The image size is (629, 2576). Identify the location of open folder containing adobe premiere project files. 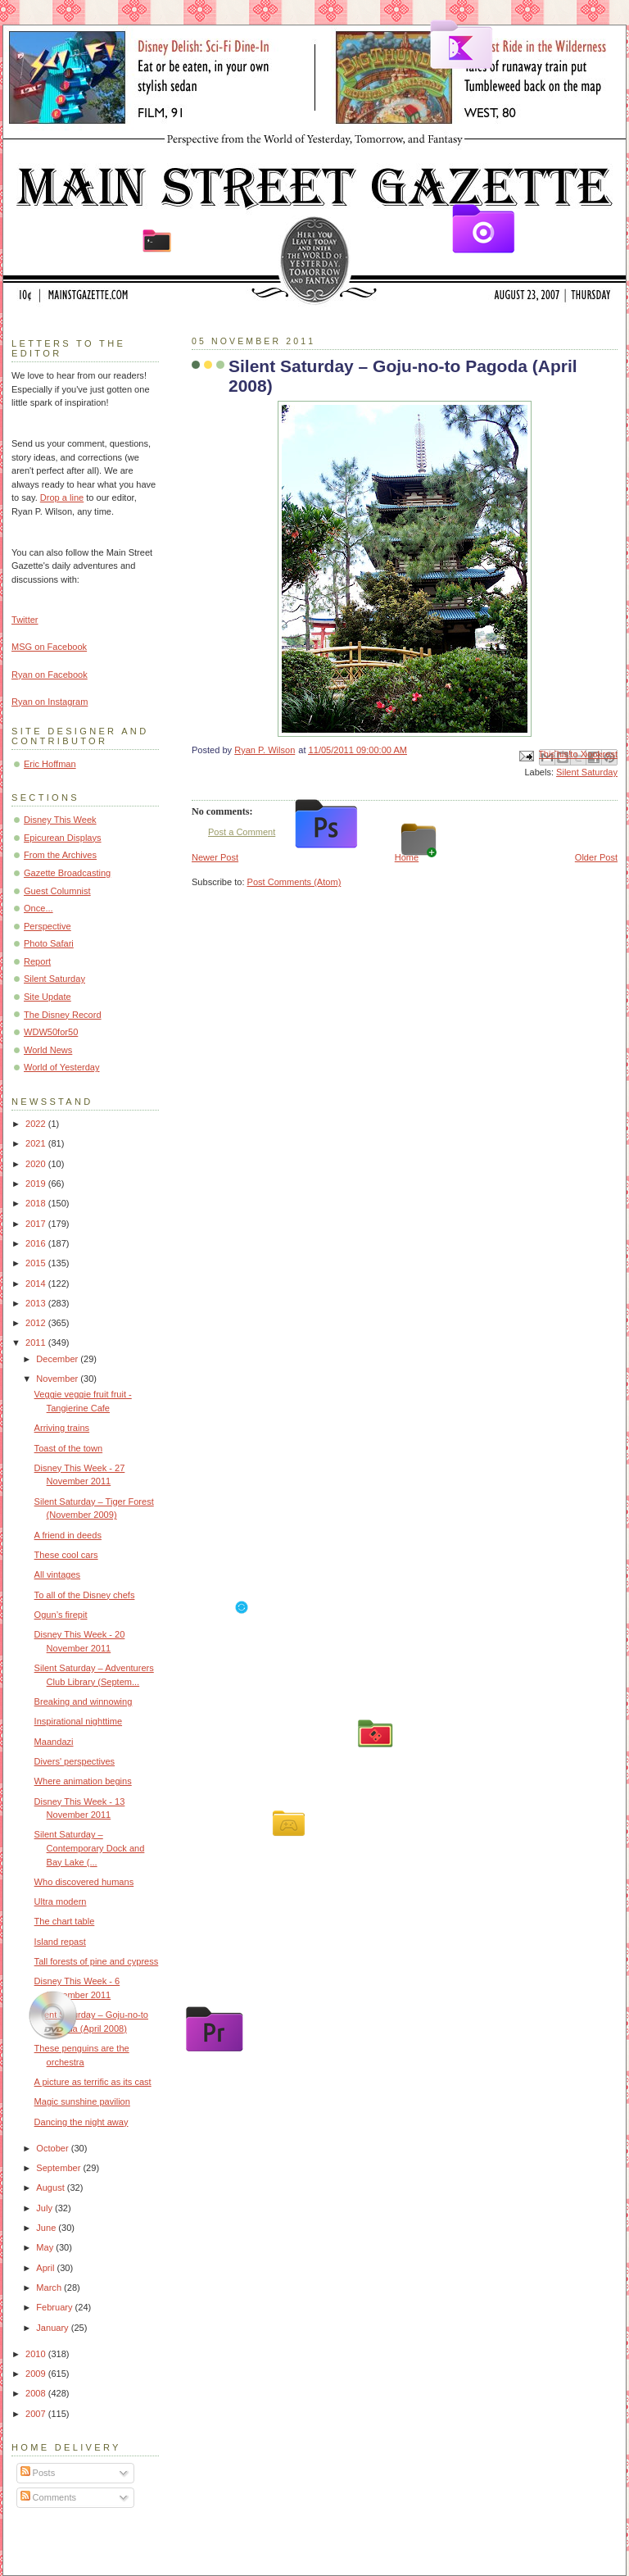
(214, 2030).